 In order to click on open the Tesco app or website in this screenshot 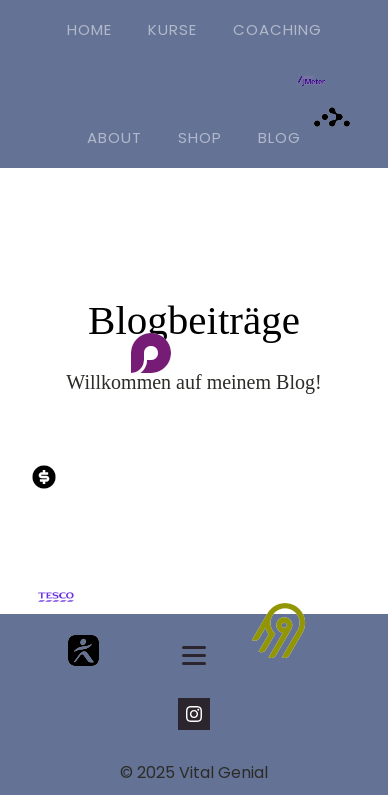, I will do `click(56, 597)`.